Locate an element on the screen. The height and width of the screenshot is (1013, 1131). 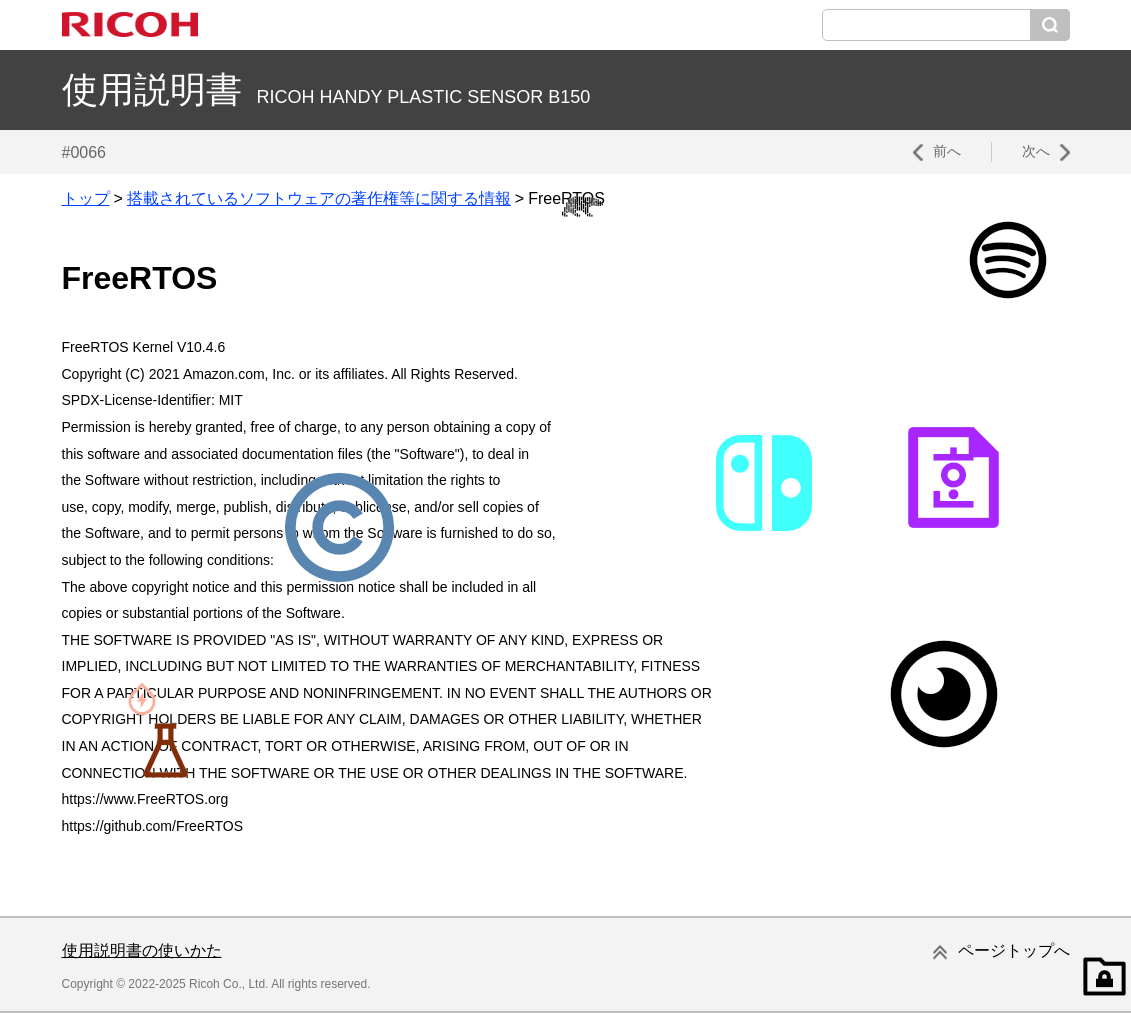
access a password-protected folder is located at coordinates (1104, 976).